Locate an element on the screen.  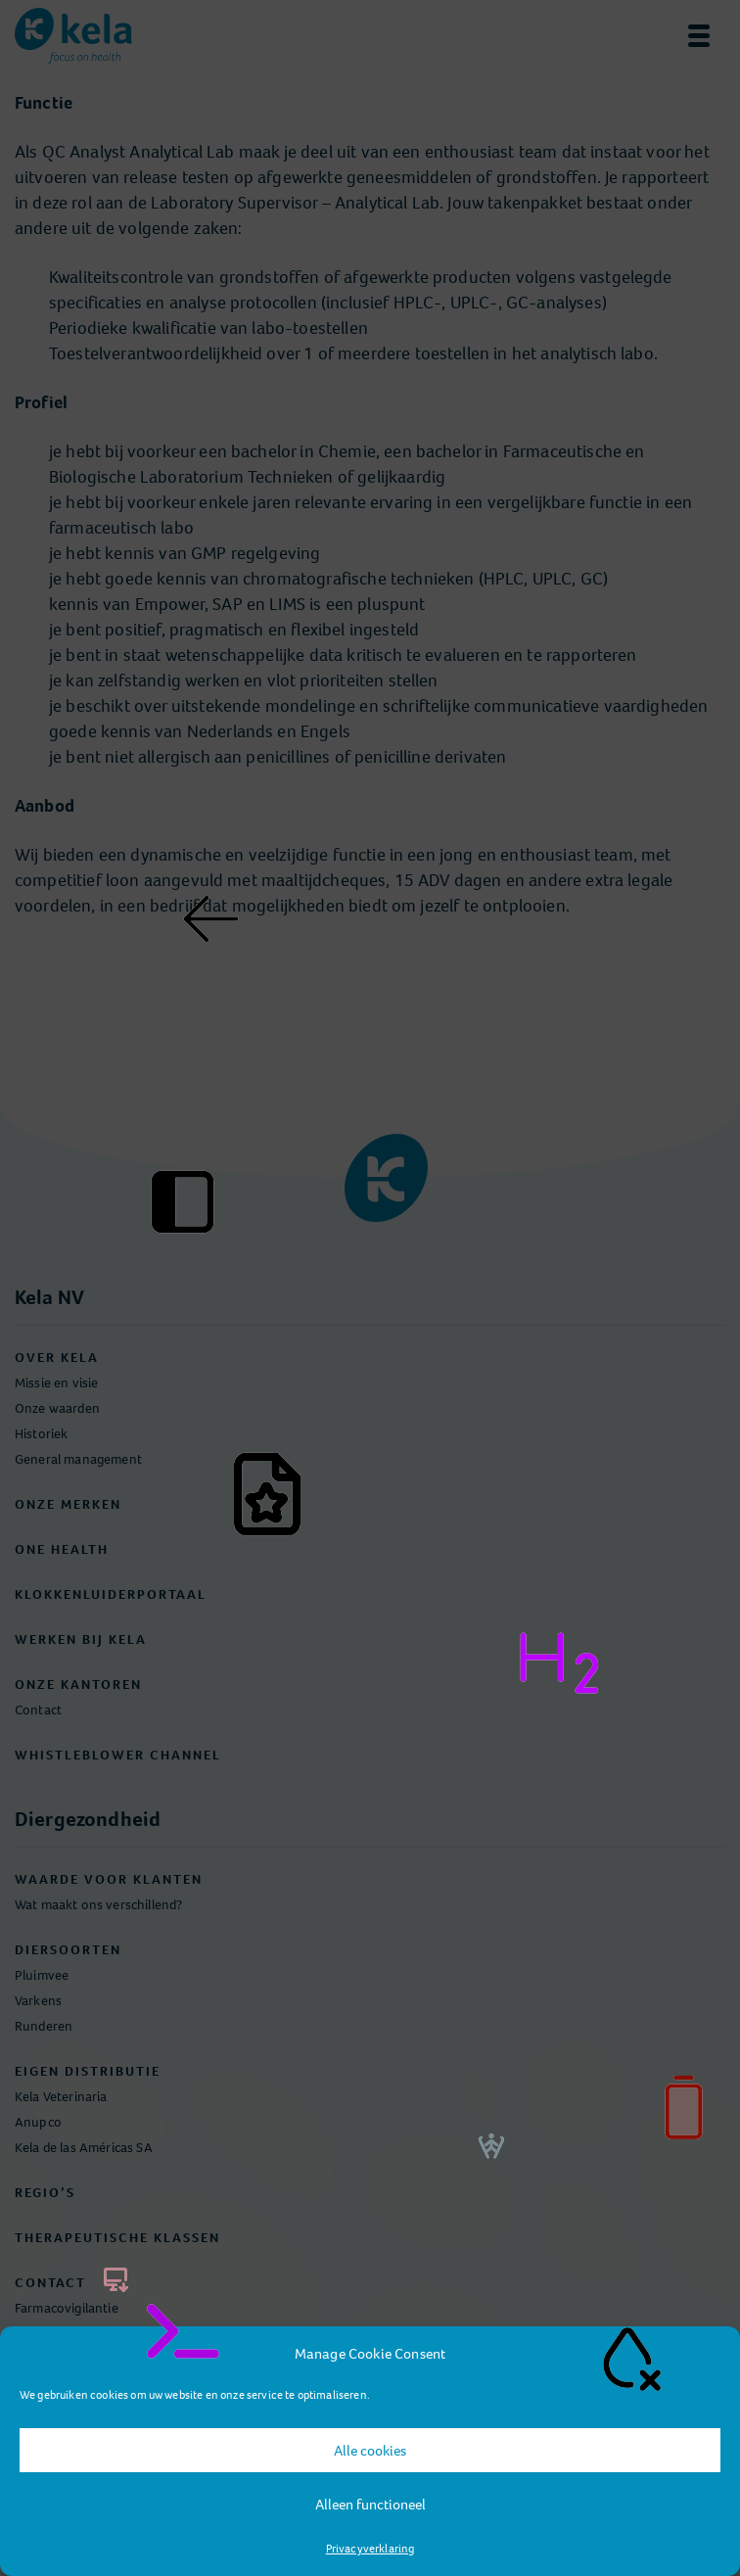
download to desktop computer is located at coordinates (116, 2279).